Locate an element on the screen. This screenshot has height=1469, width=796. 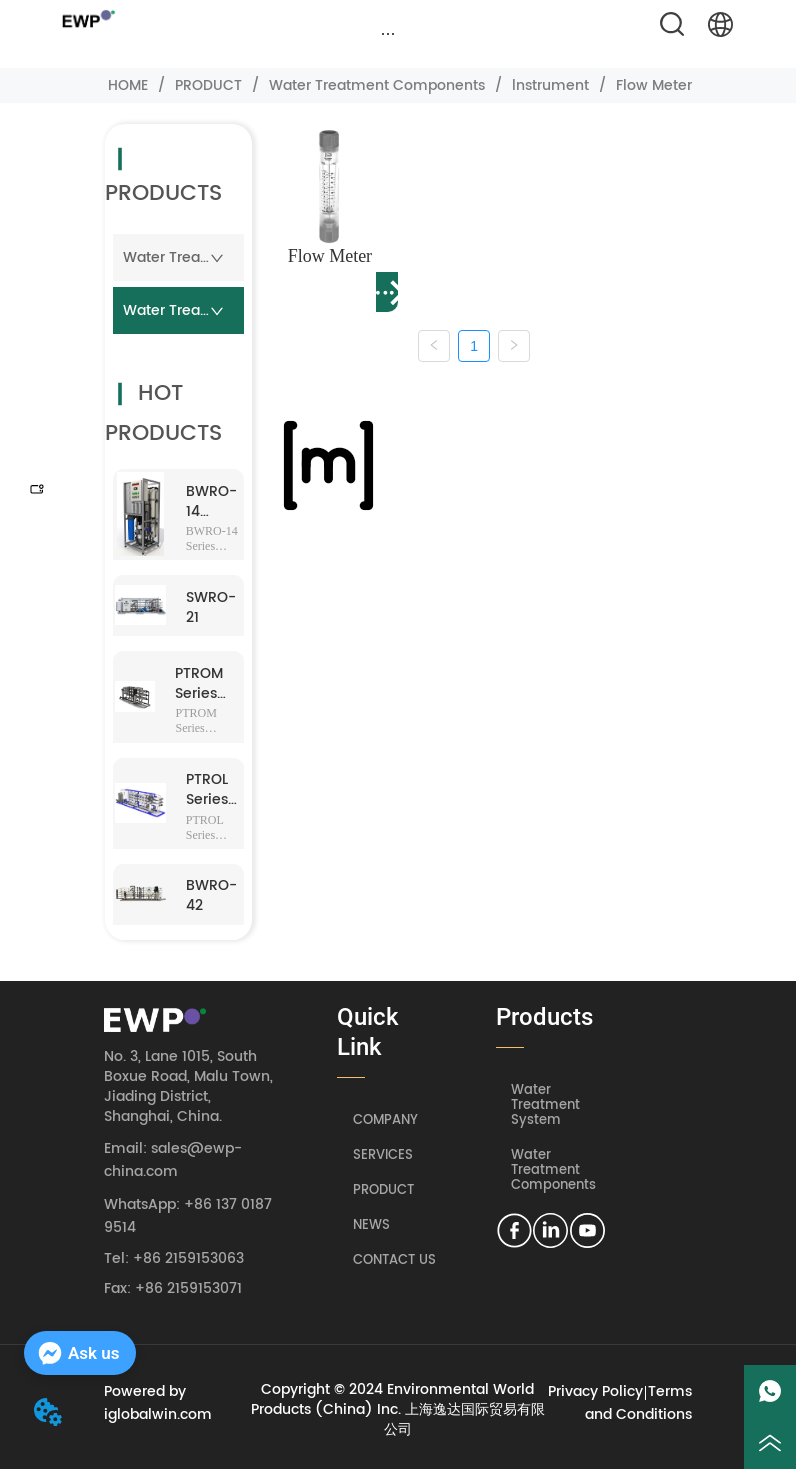
access phone camera settings is located at coordinates (37, 489).